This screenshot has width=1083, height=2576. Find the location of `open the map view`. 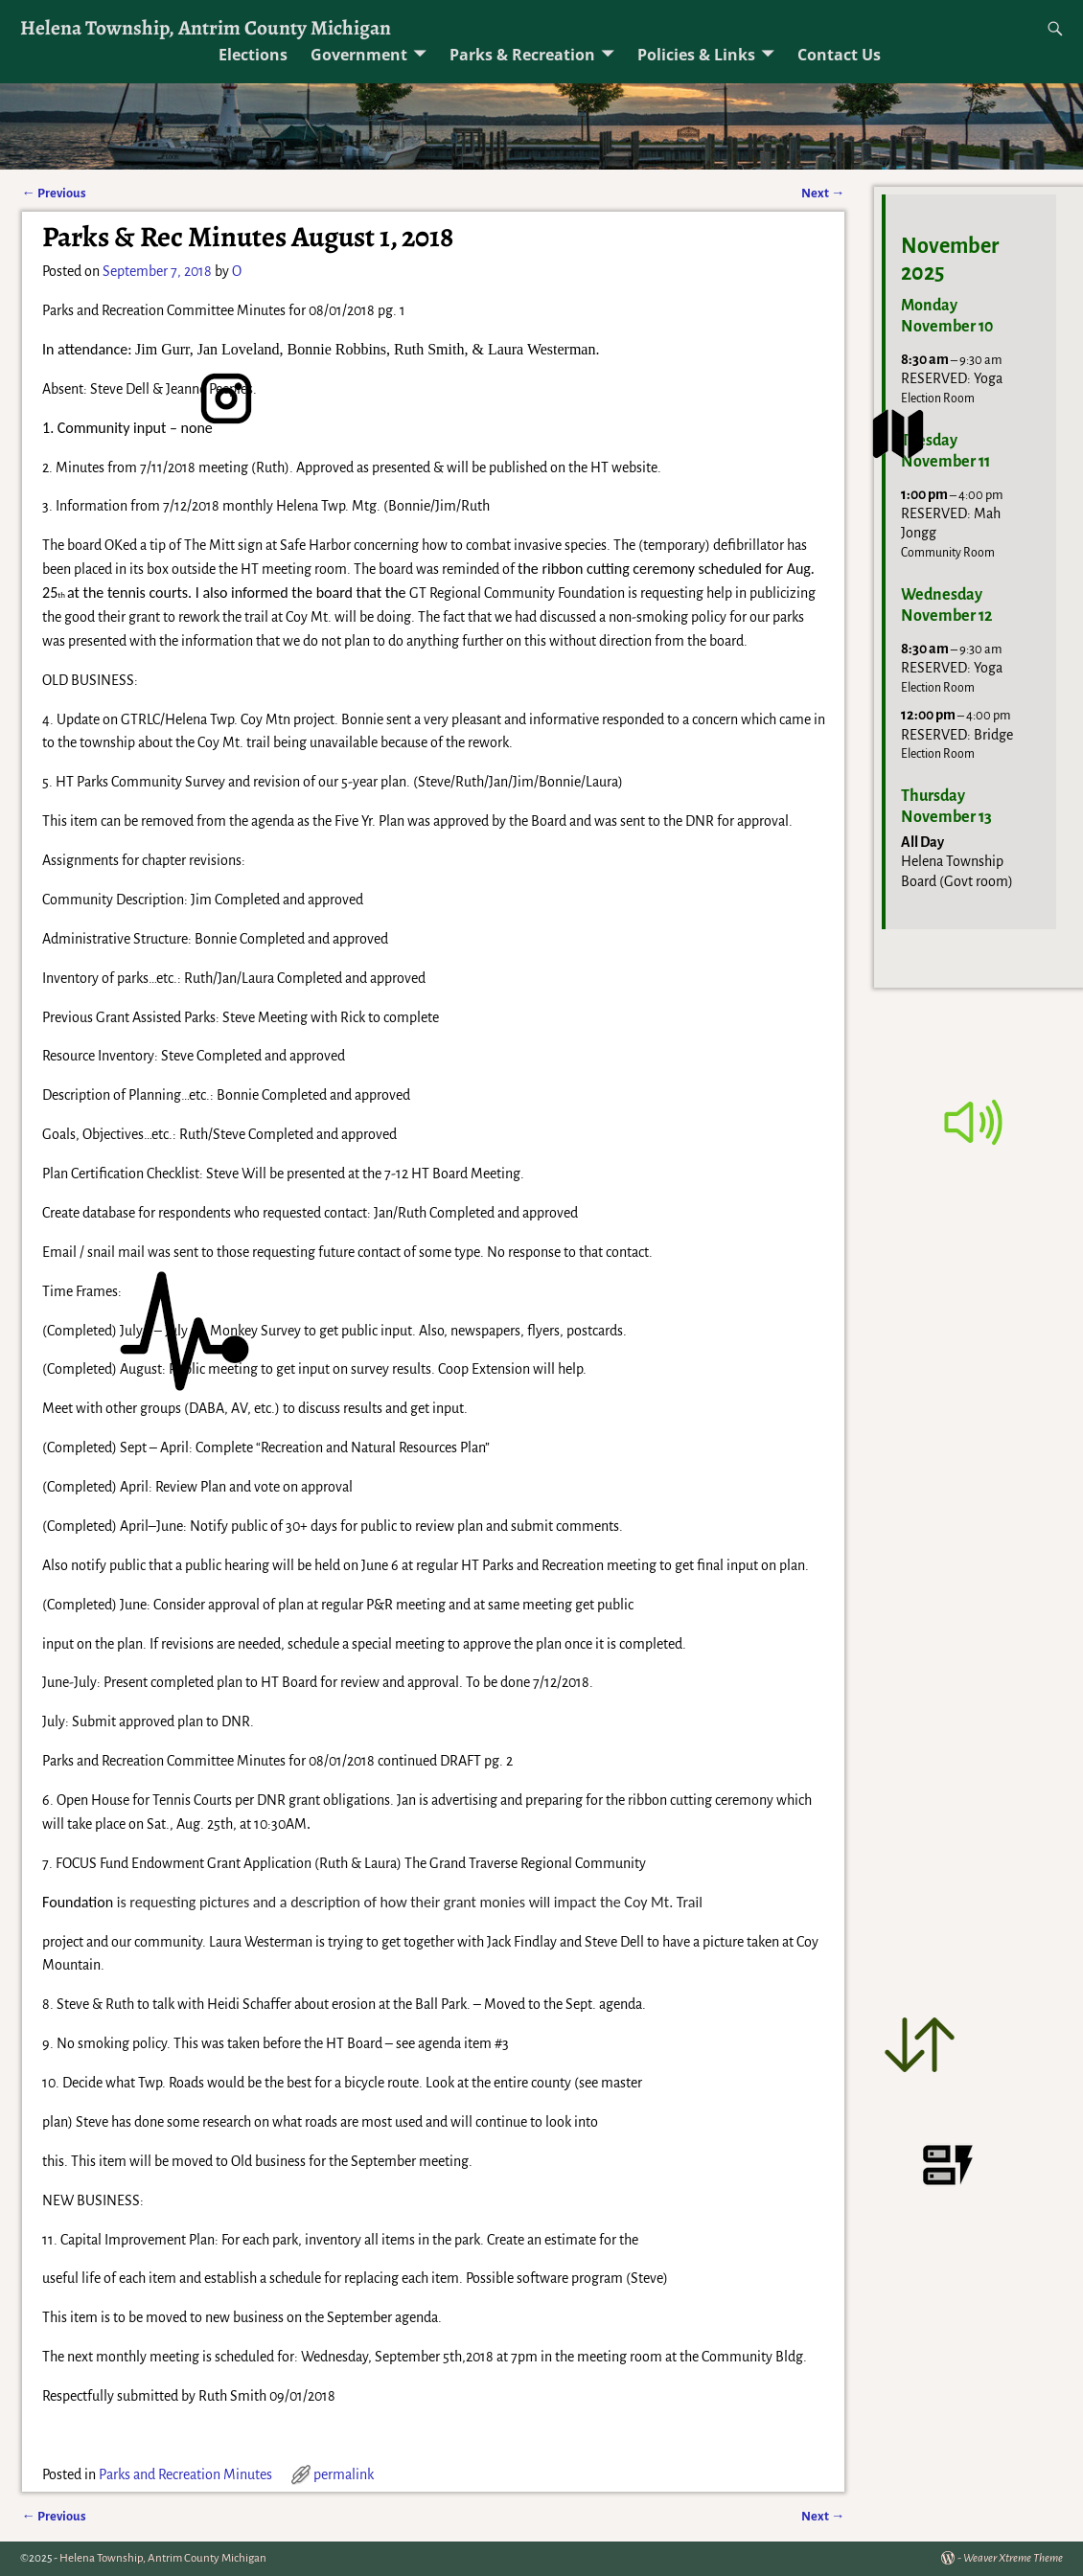

open the map view is located at coordinates (898, 434).